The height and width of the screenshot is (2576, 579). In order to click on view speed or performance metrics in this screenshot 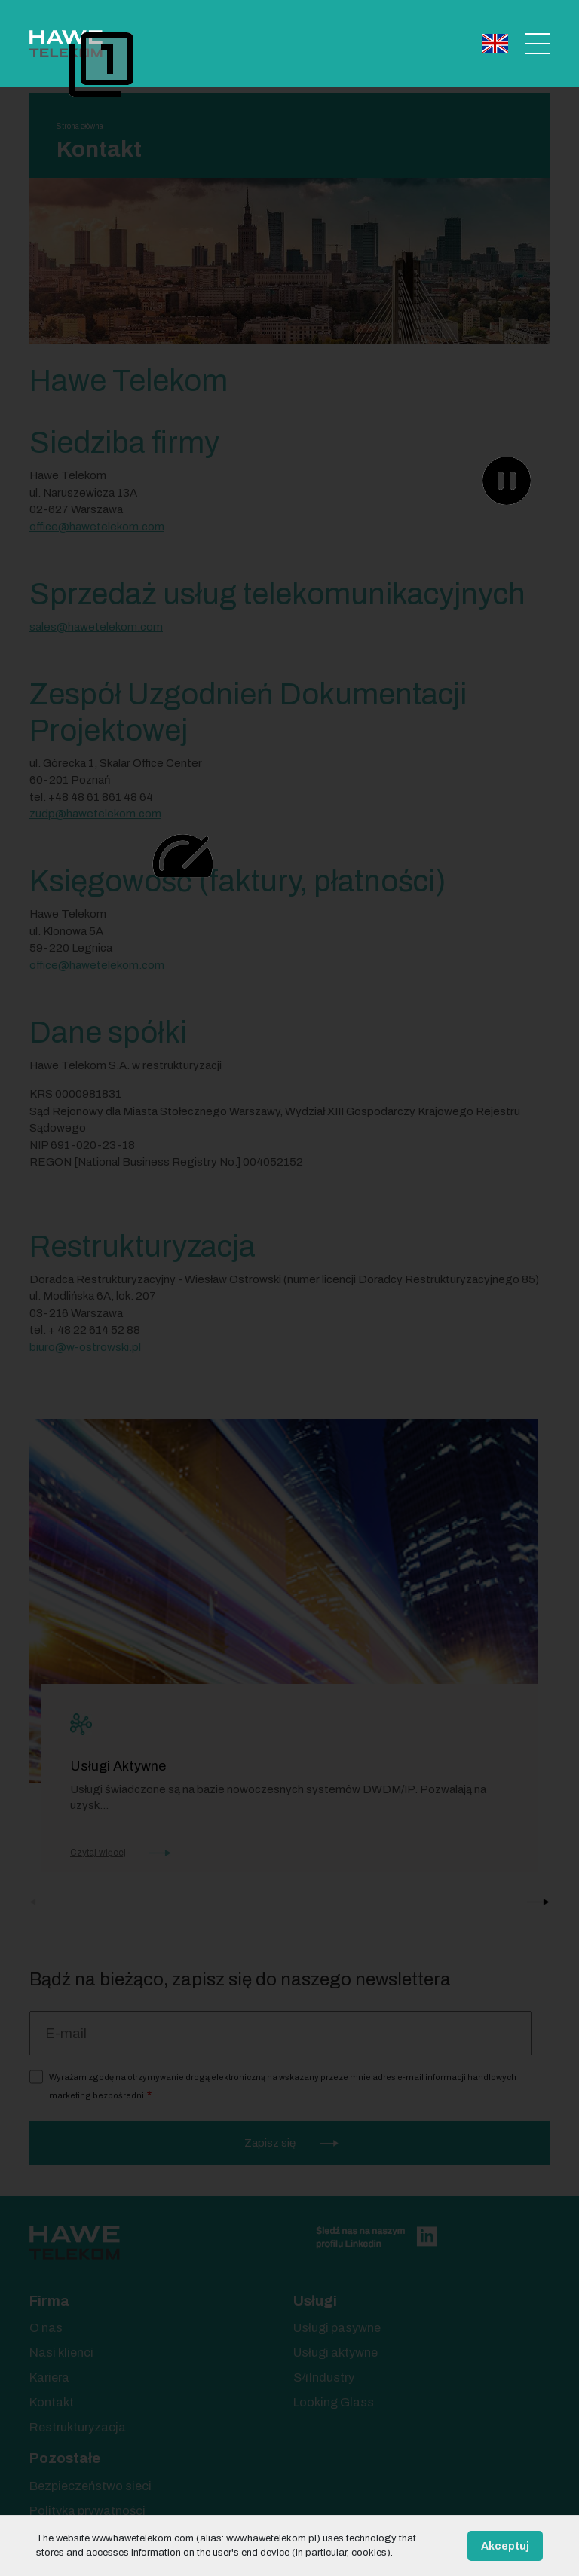, I will do `click(182, 857)`.